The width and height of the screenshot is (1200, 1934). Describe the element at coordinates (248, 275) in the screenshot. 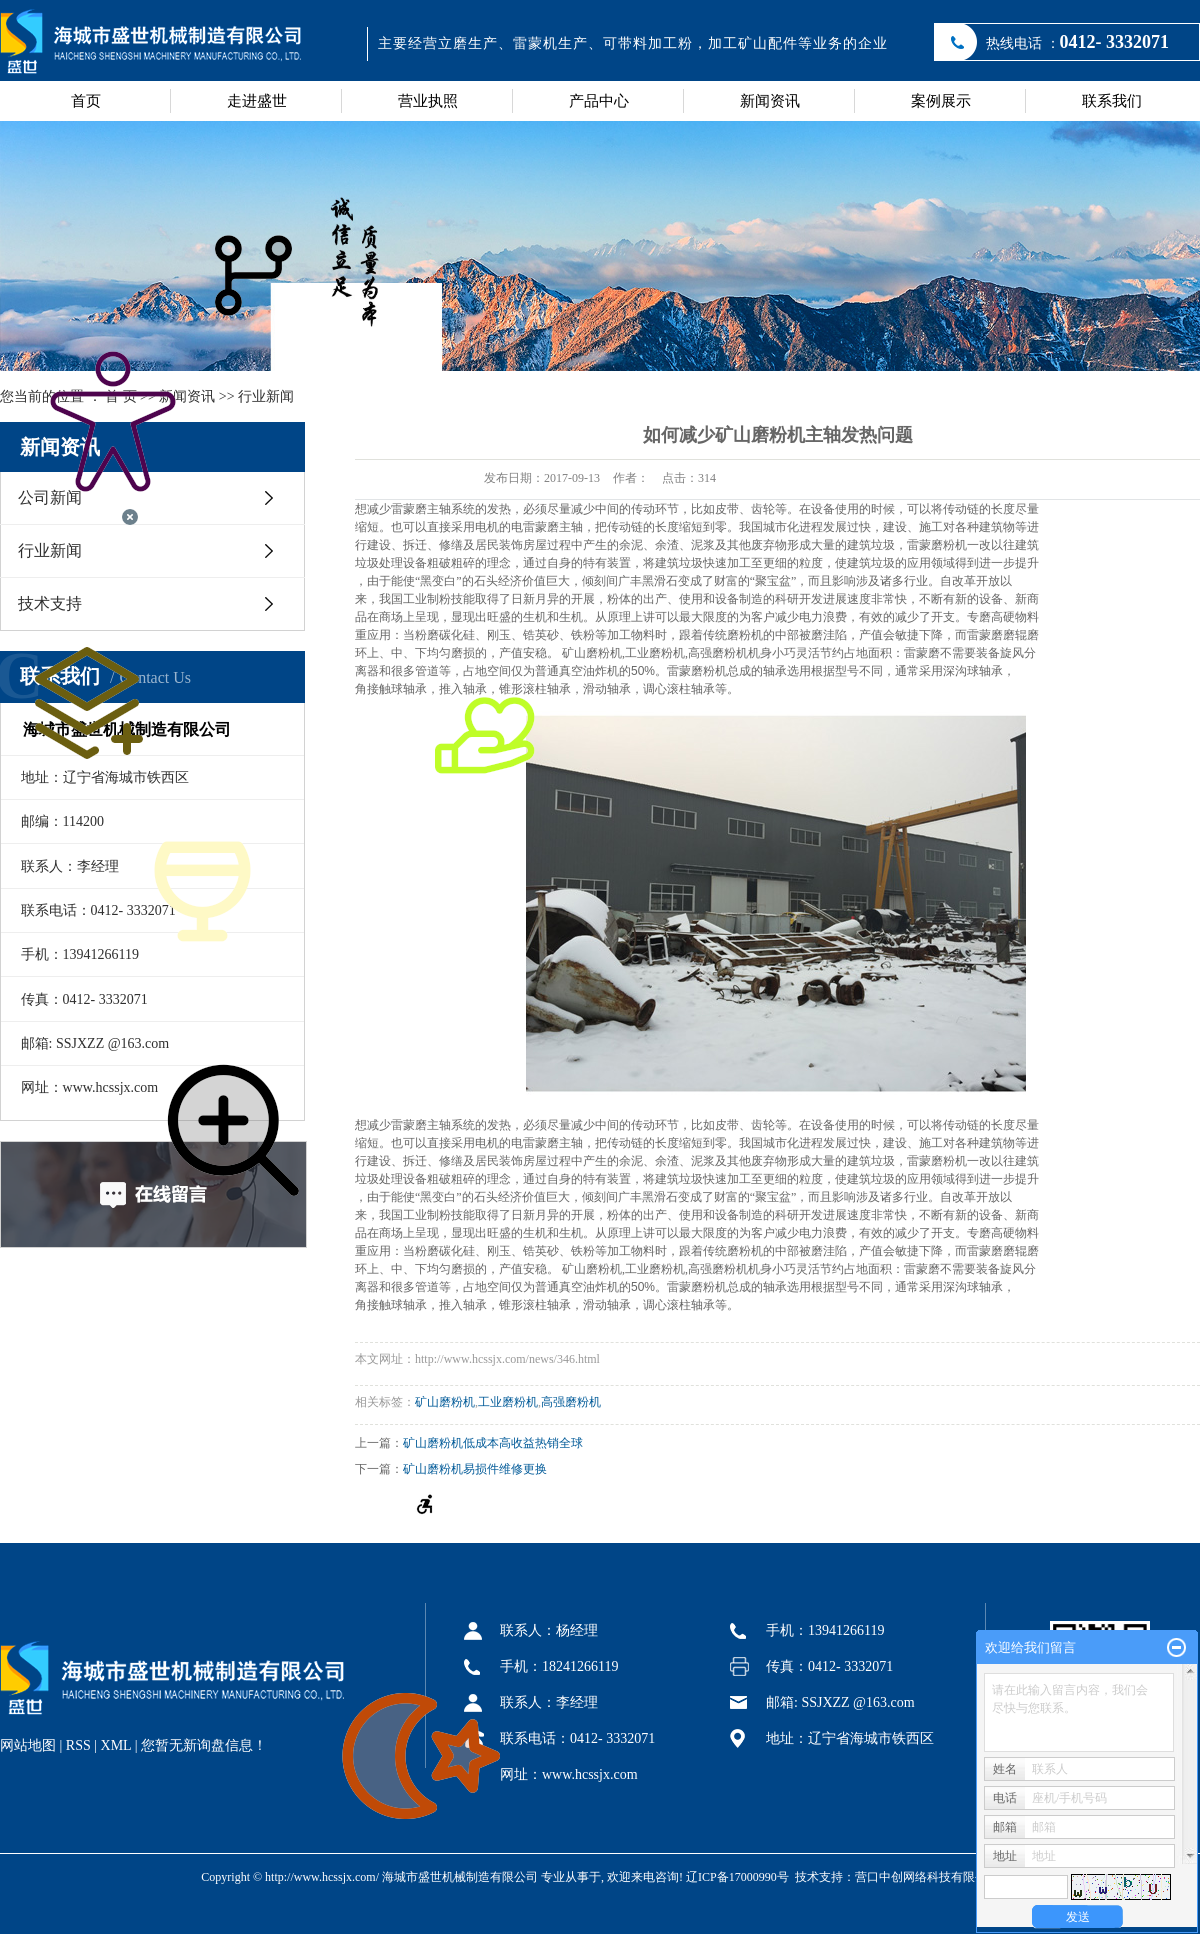

I see `create a new branch in version control` at that location.